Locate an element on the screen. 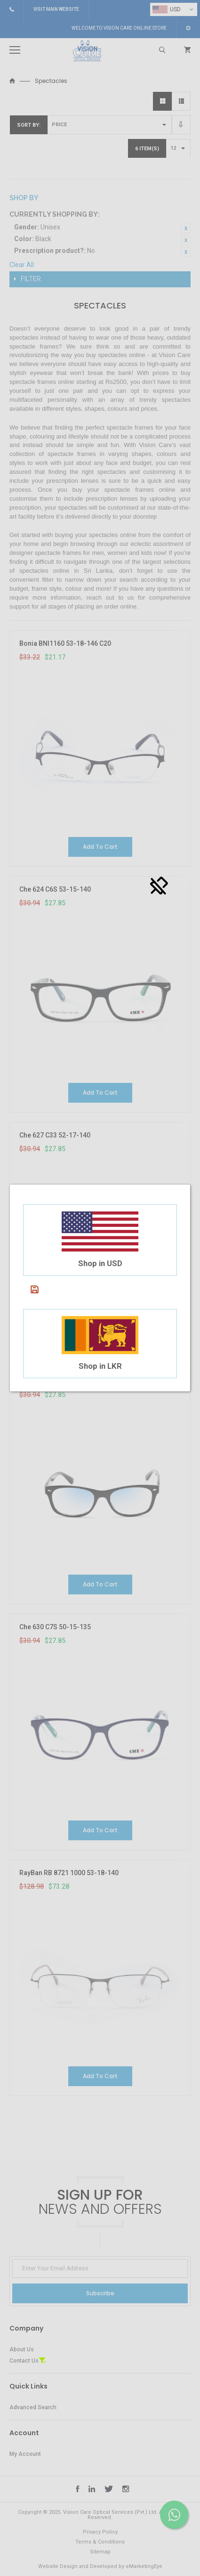 The height and width of the screenshot is (2576, 200). unpin this item is located at coordinates (158, 886).